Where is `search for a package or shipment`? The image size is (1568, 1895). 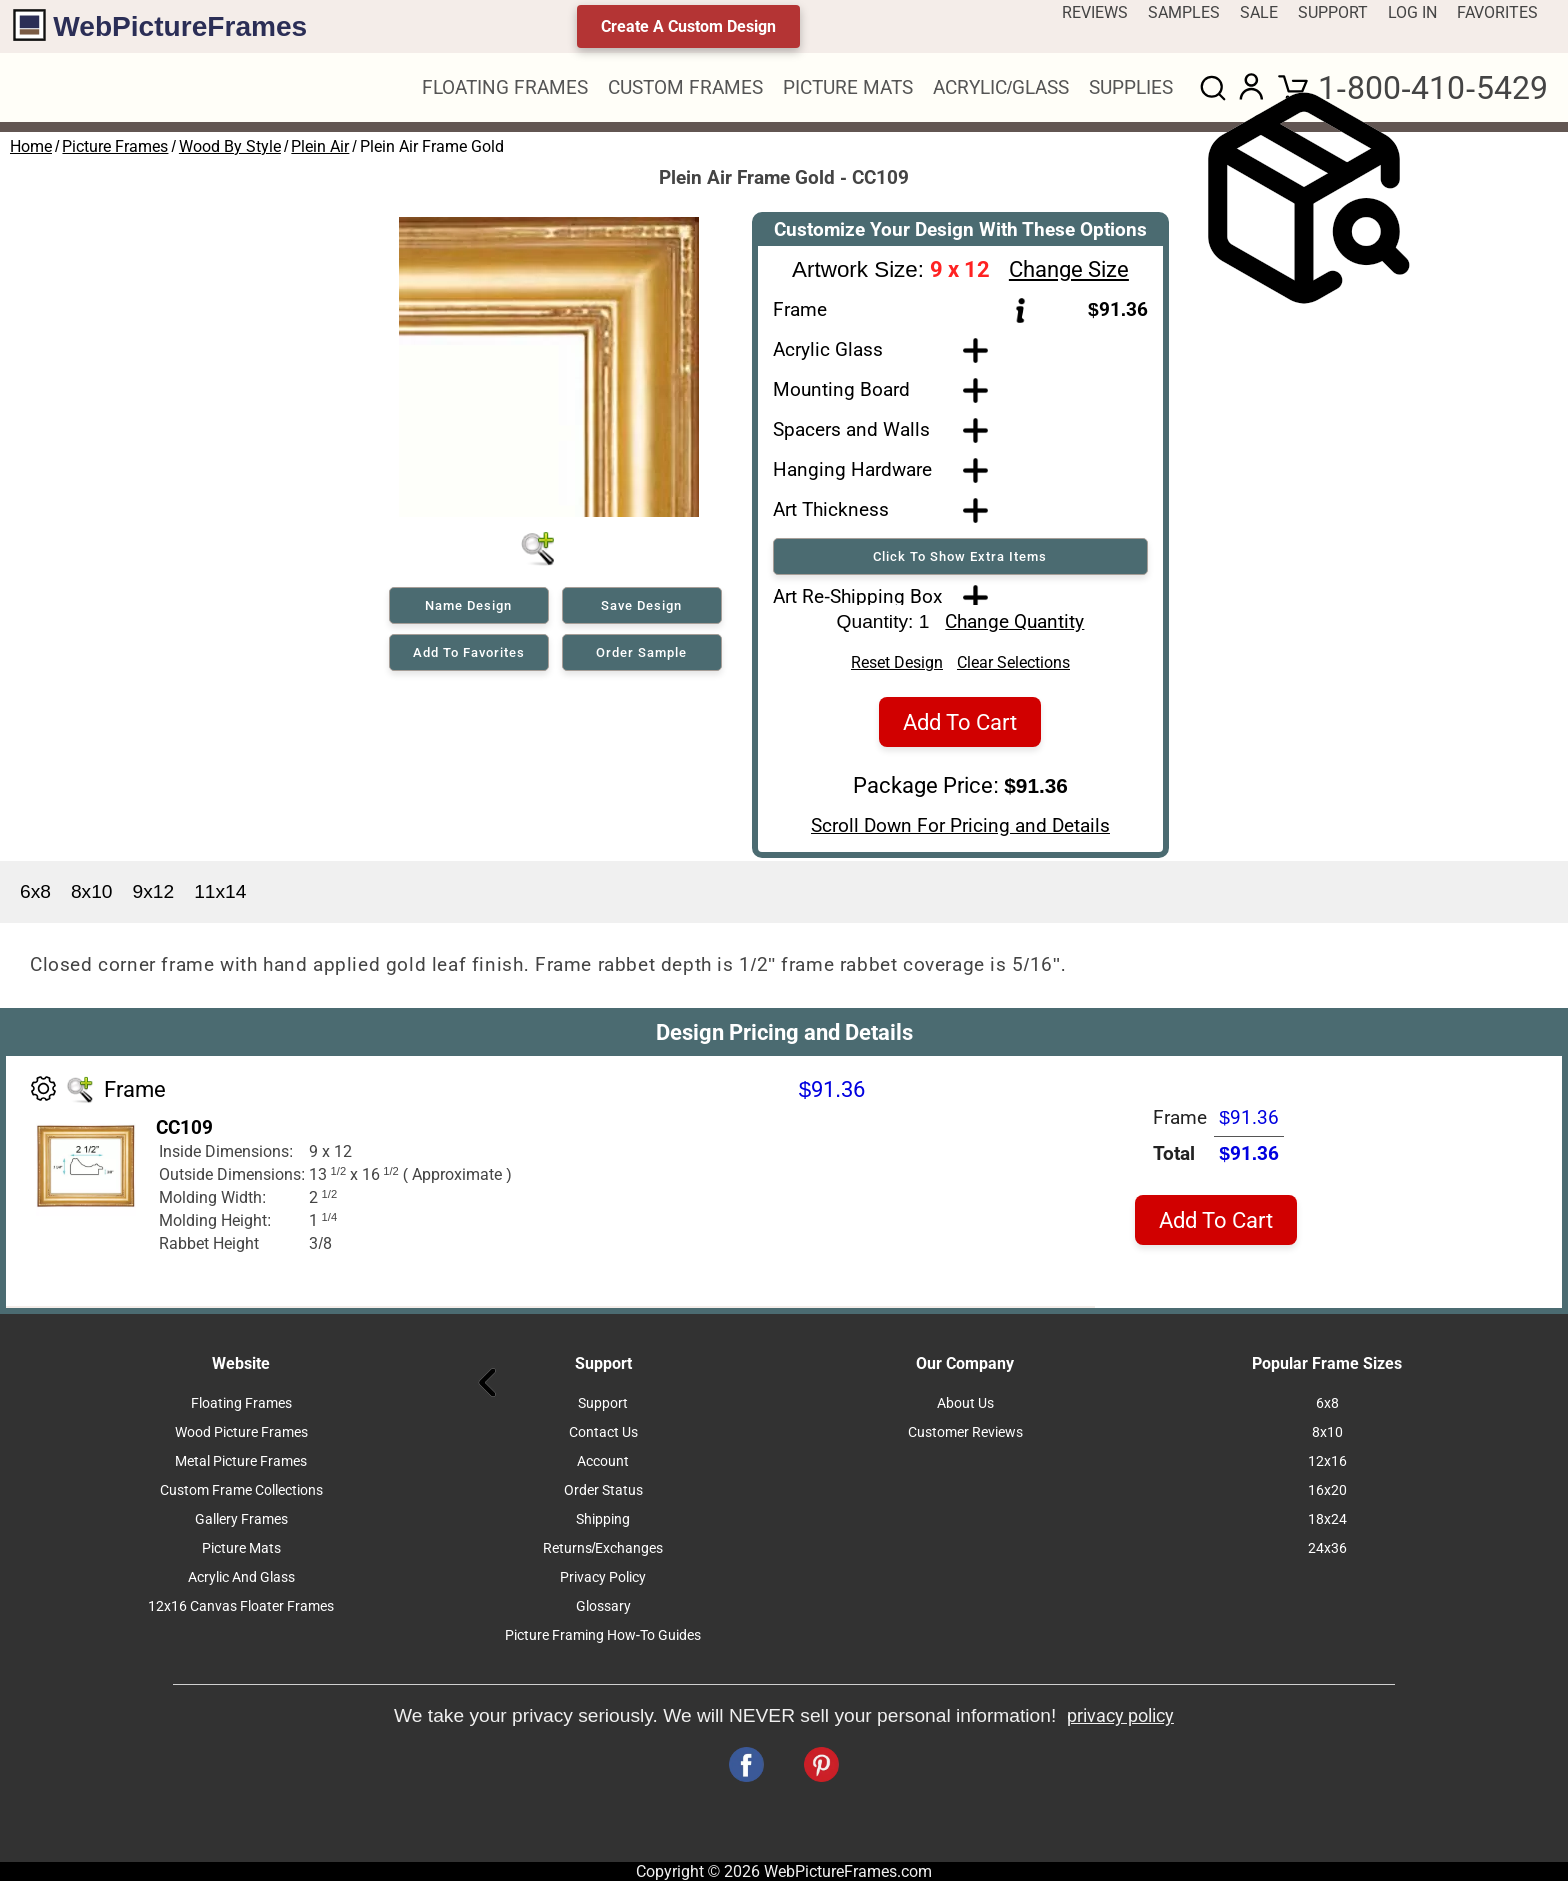 search for a package or shipment is located at coordinates (1304, 198).